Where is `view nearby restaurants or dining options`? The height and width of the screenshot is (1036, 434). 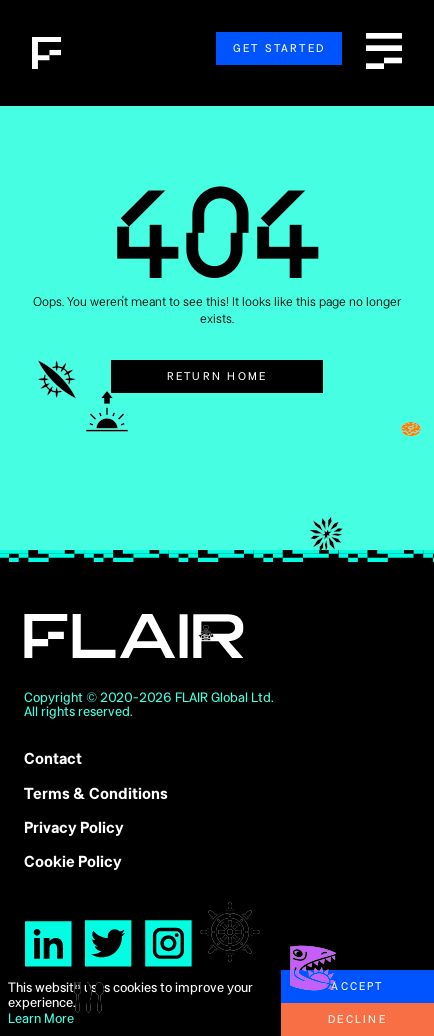
view nearby restaurants or dining options is located at coordinates (88, 997).